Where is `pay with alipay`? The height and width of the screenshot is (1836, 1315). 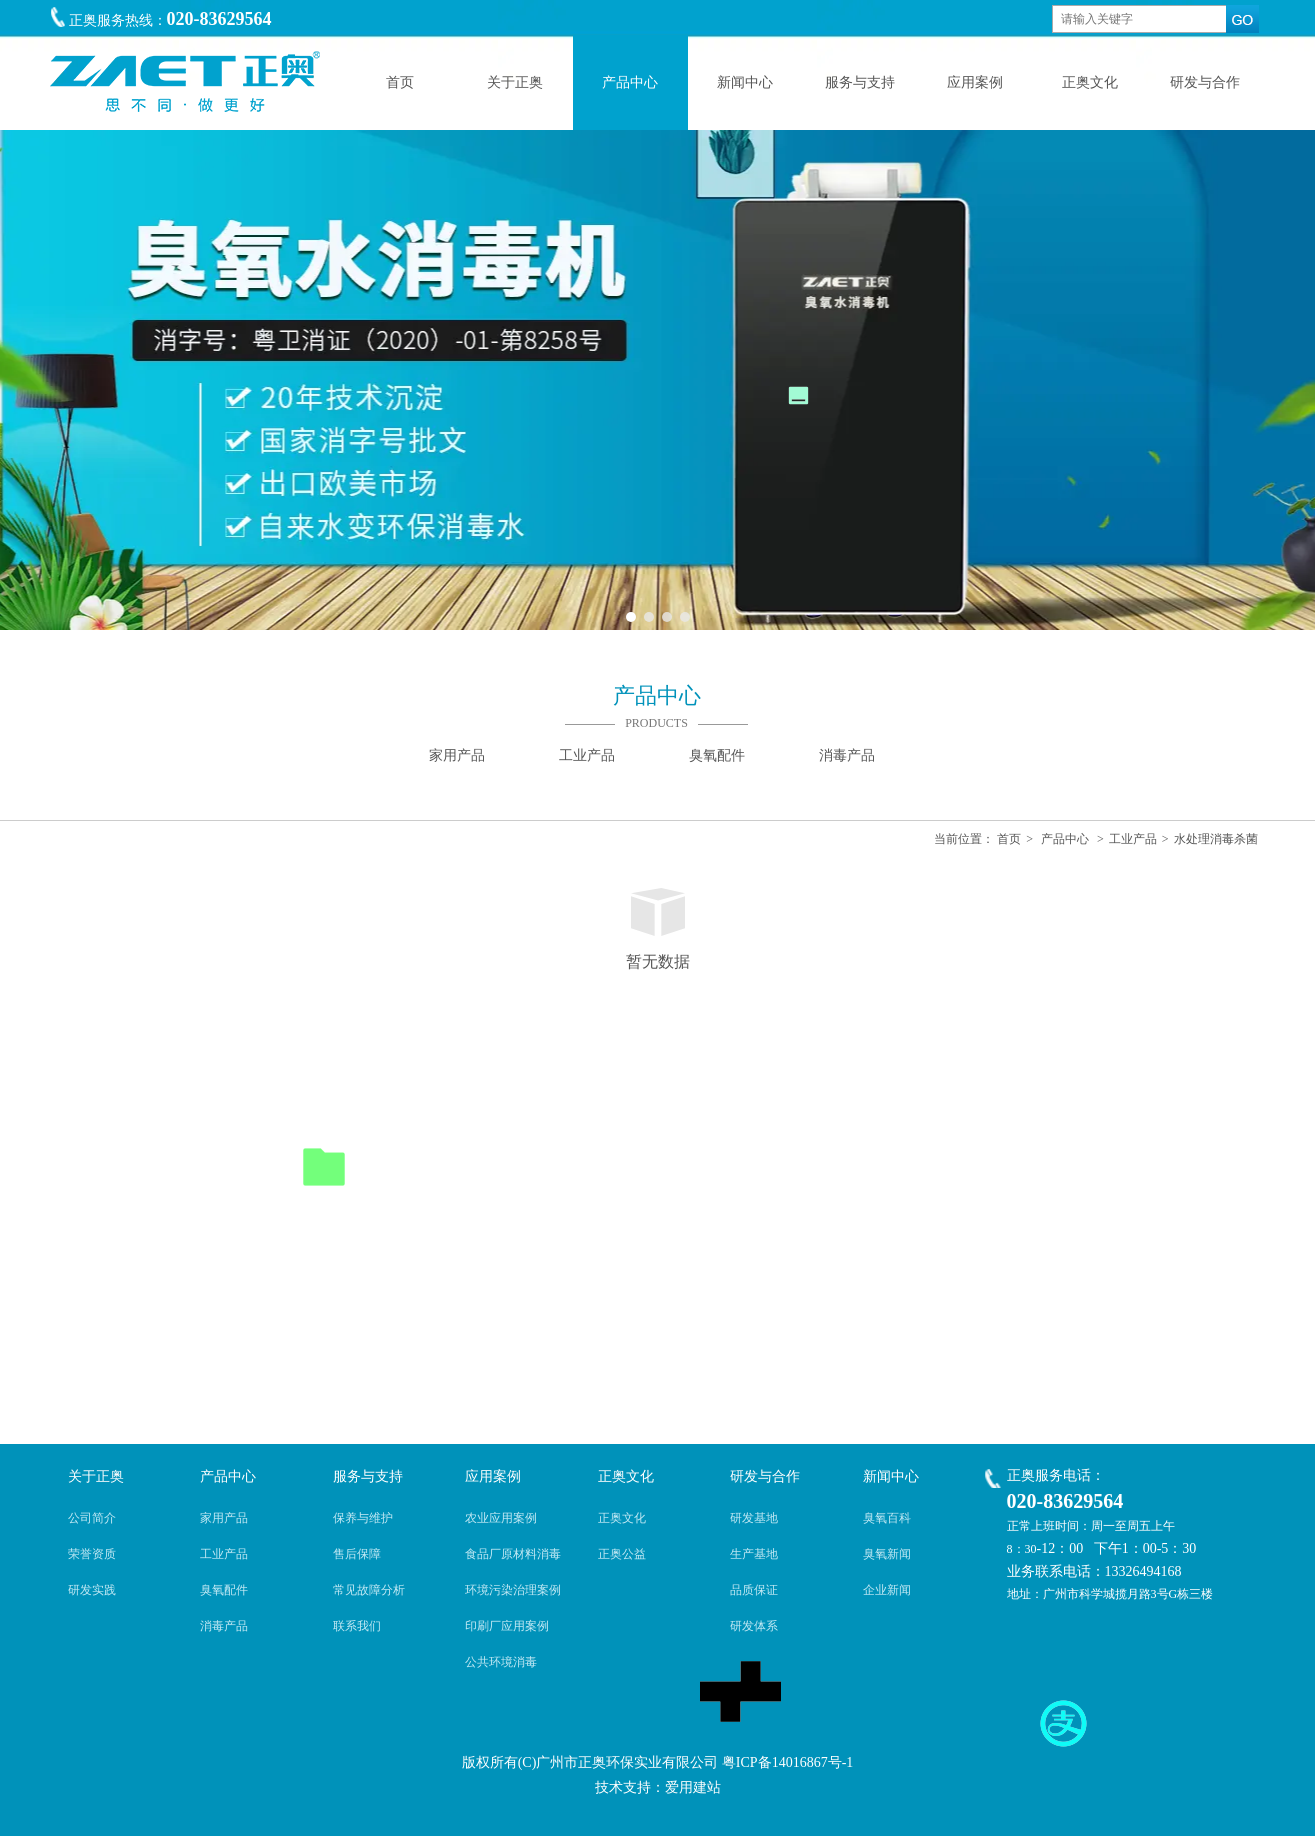
pay with alipay is located at coordinates (1063, 1723).